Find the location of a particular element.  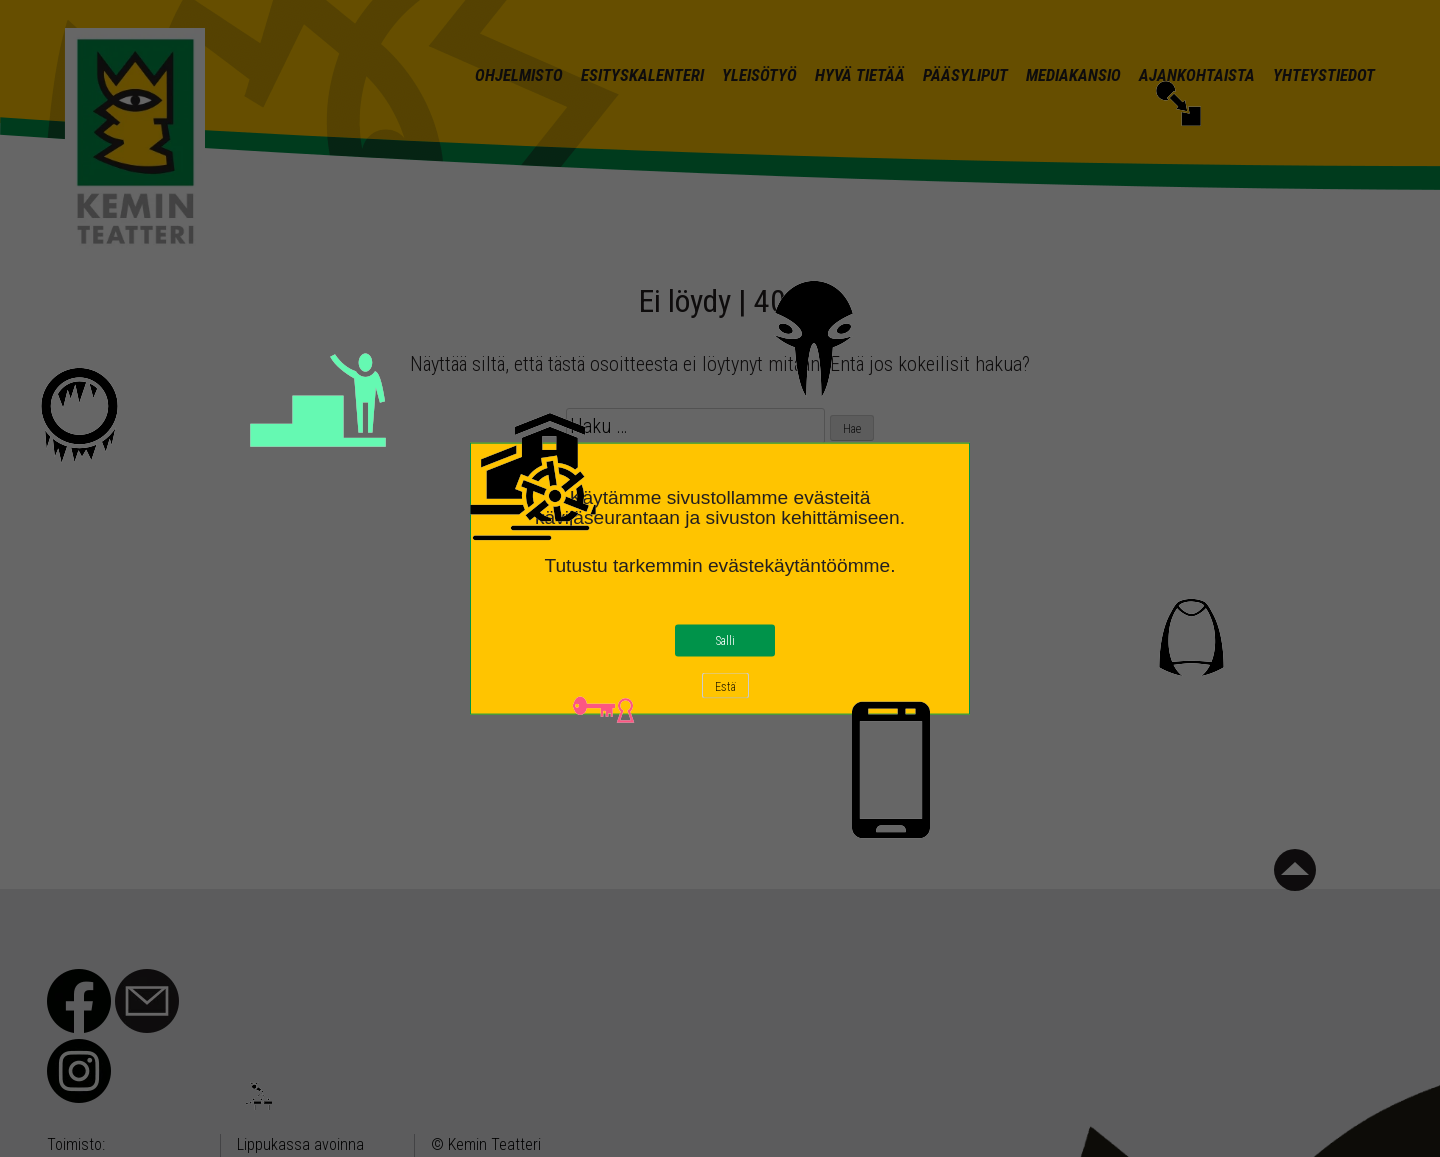

indicates mobile device or smartphone compatibility is located at coordinates (891, 770).